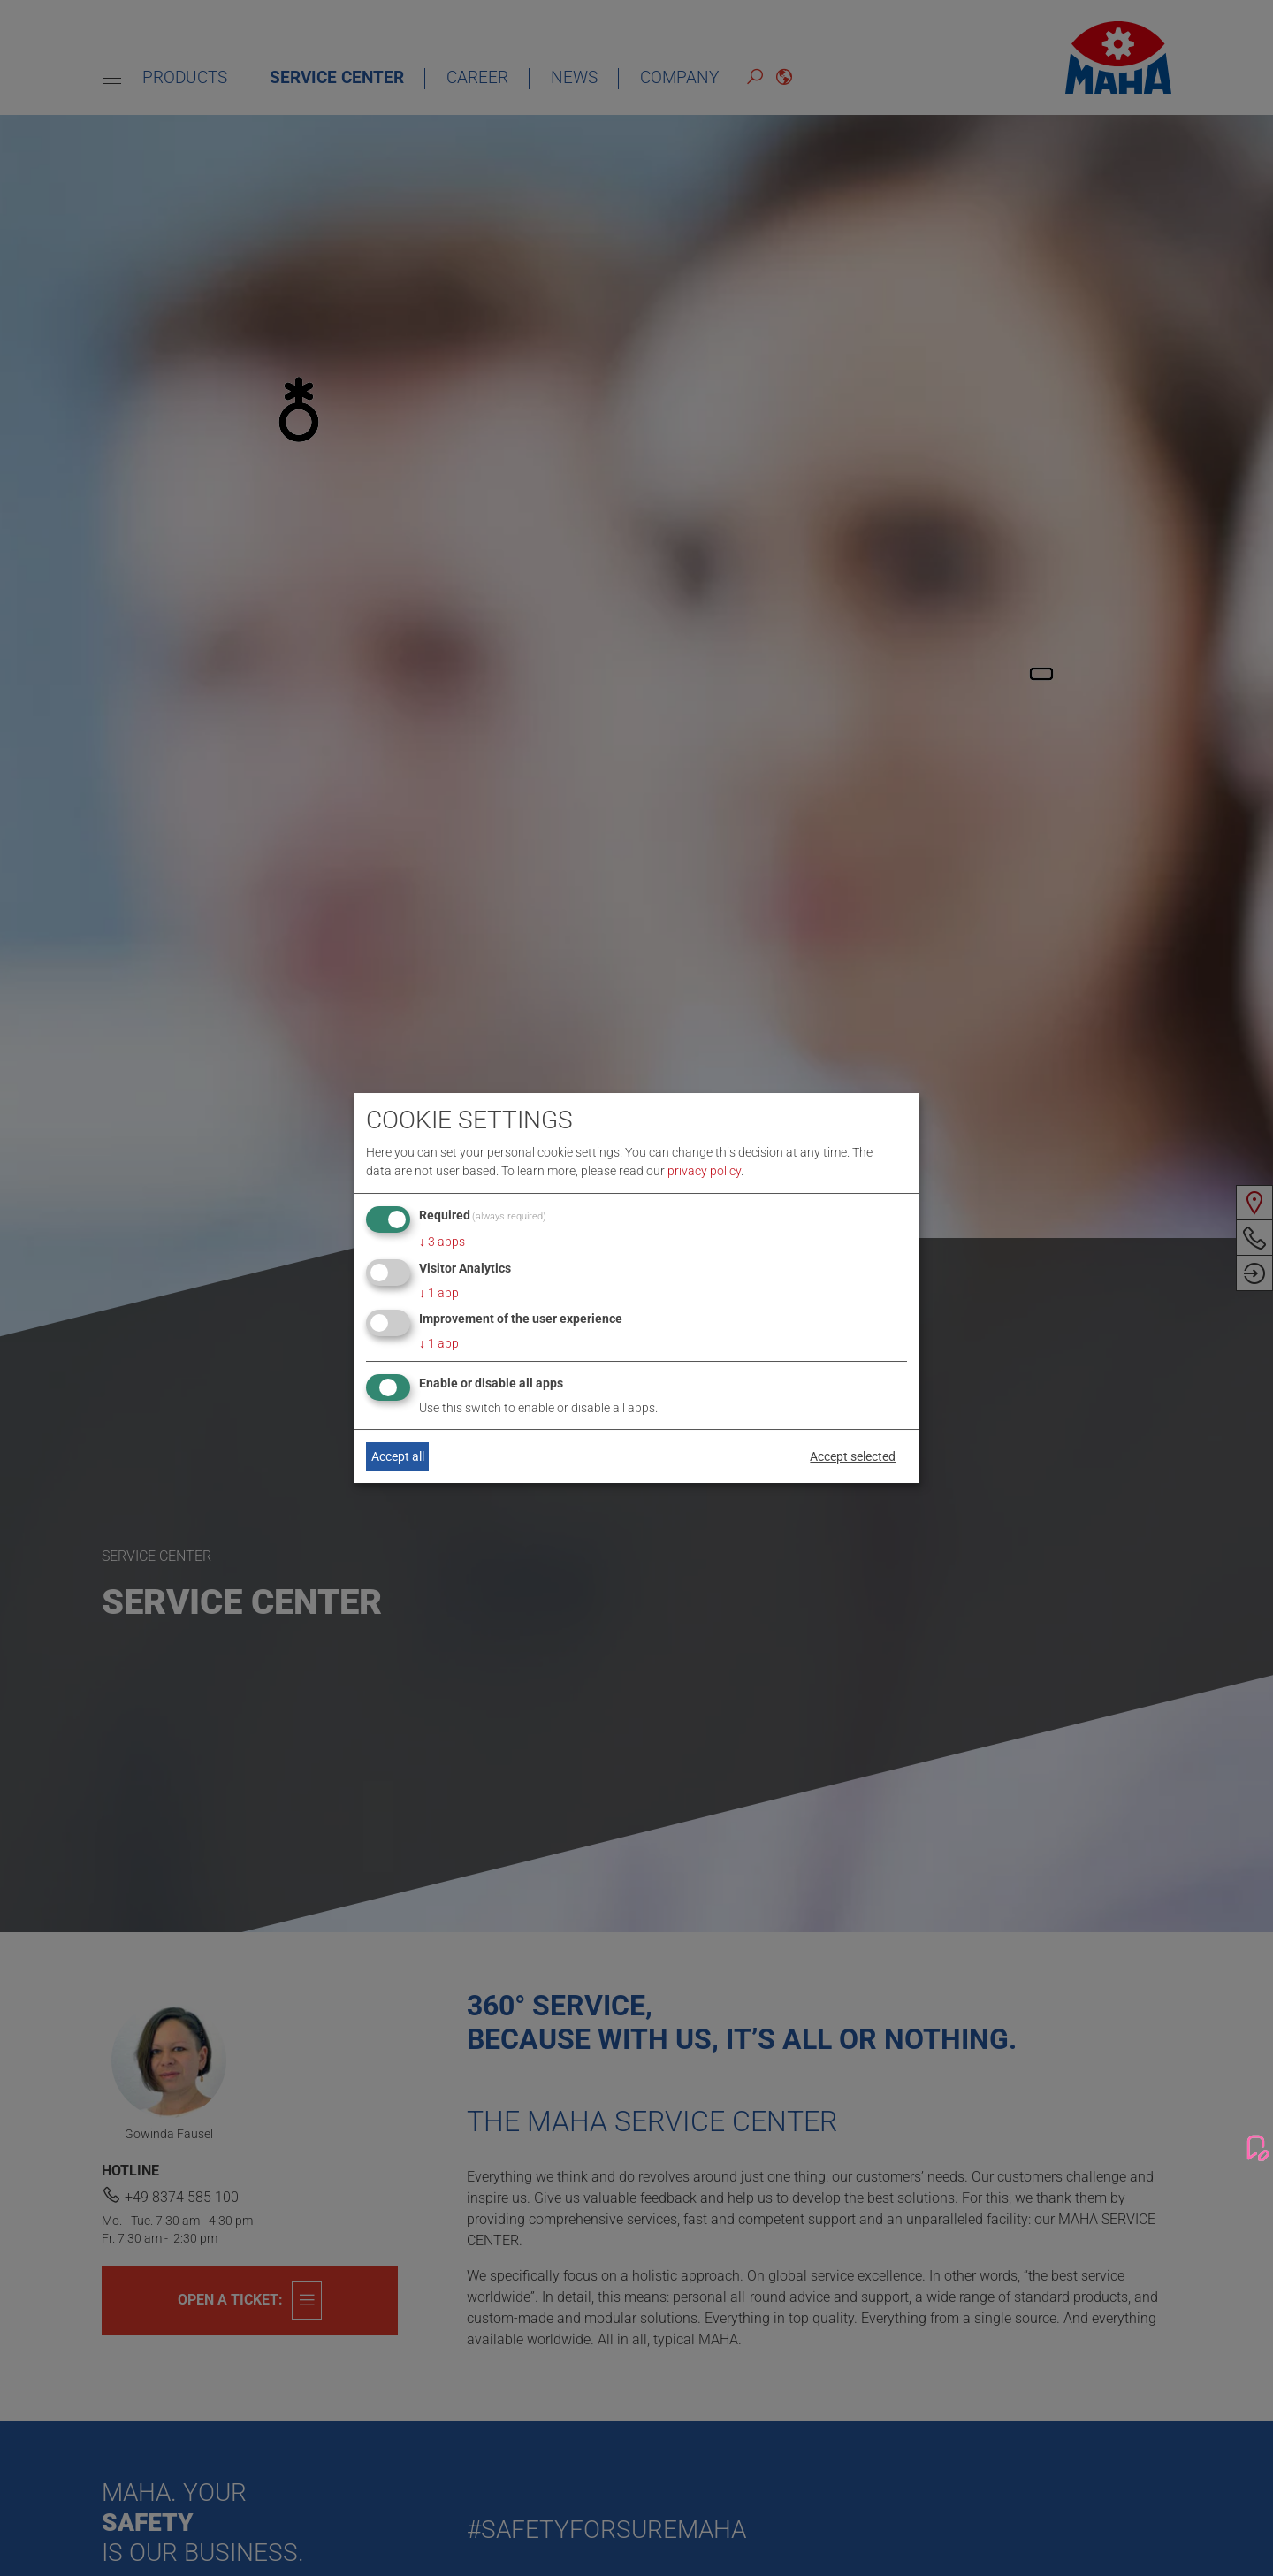 This screenshot has height=2576, width=1273. Describe the element at coordinates (1041, 674) in the screenshot. I see `insert a code variable or placeholder` at that location.